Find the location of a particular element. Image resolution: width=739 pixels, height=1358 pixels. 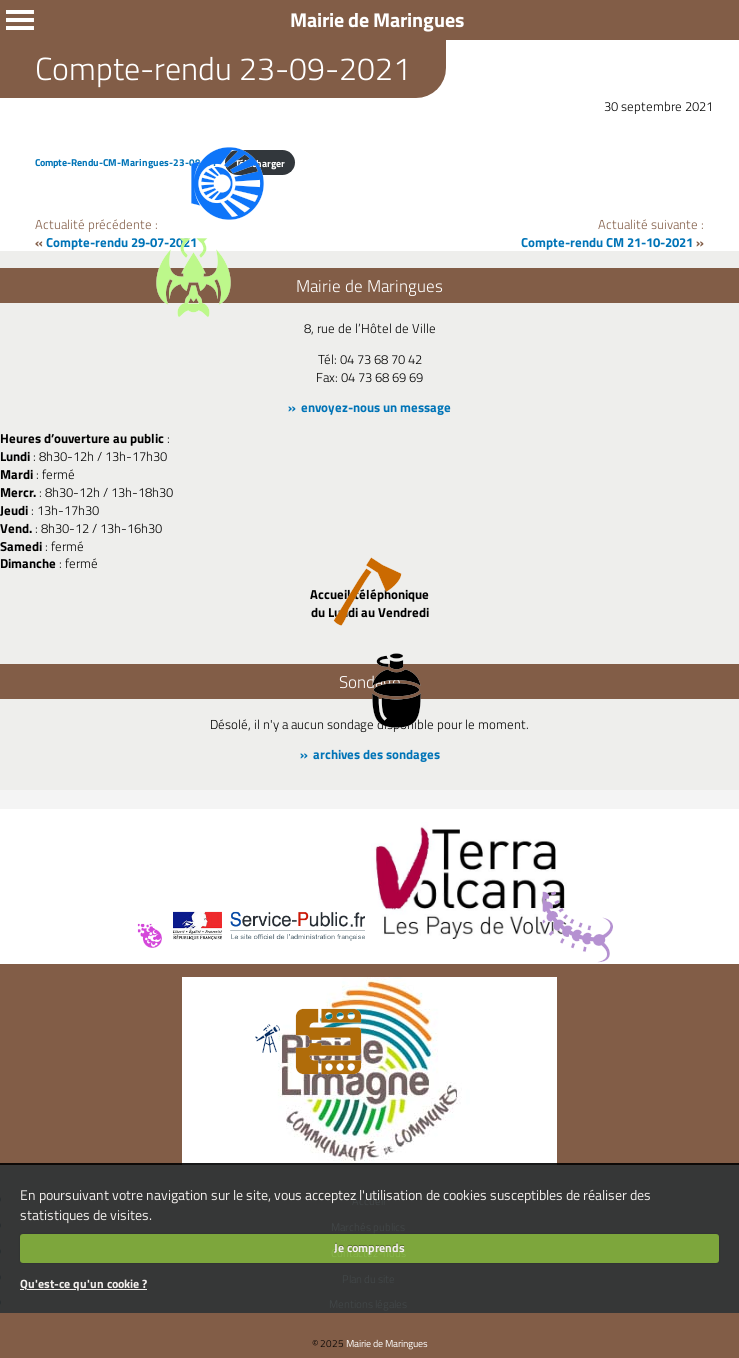

toggle flashlight on/off is located at coordinates (227, 183).